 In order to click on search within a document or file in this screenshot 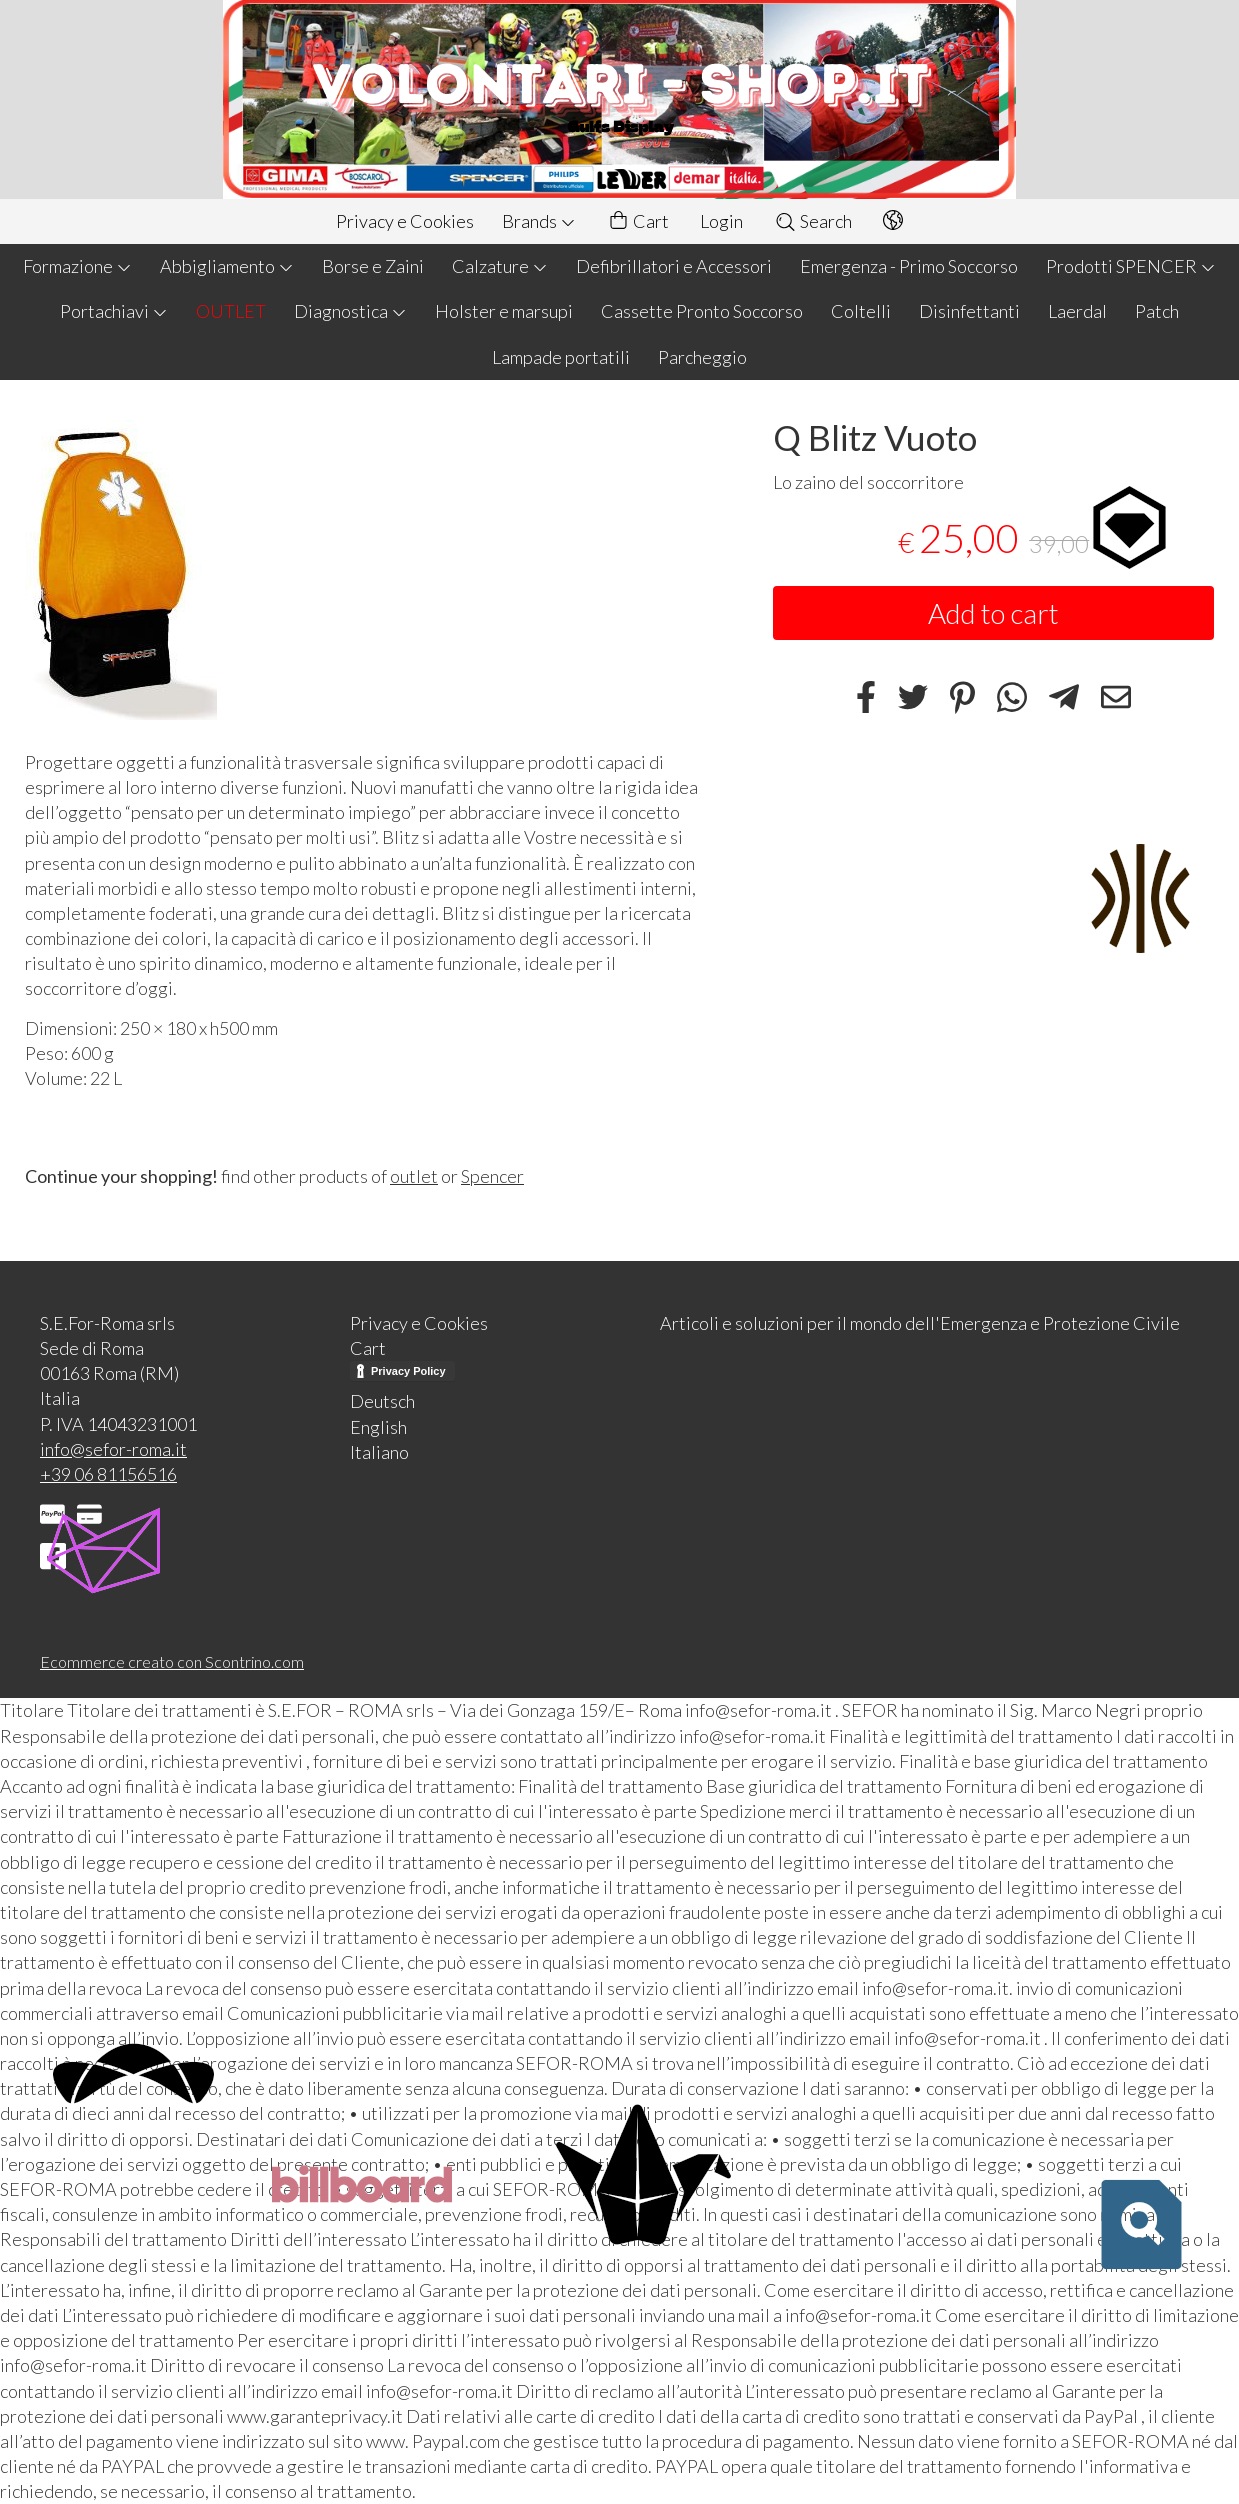, I will do `click(1141, 2224)`.